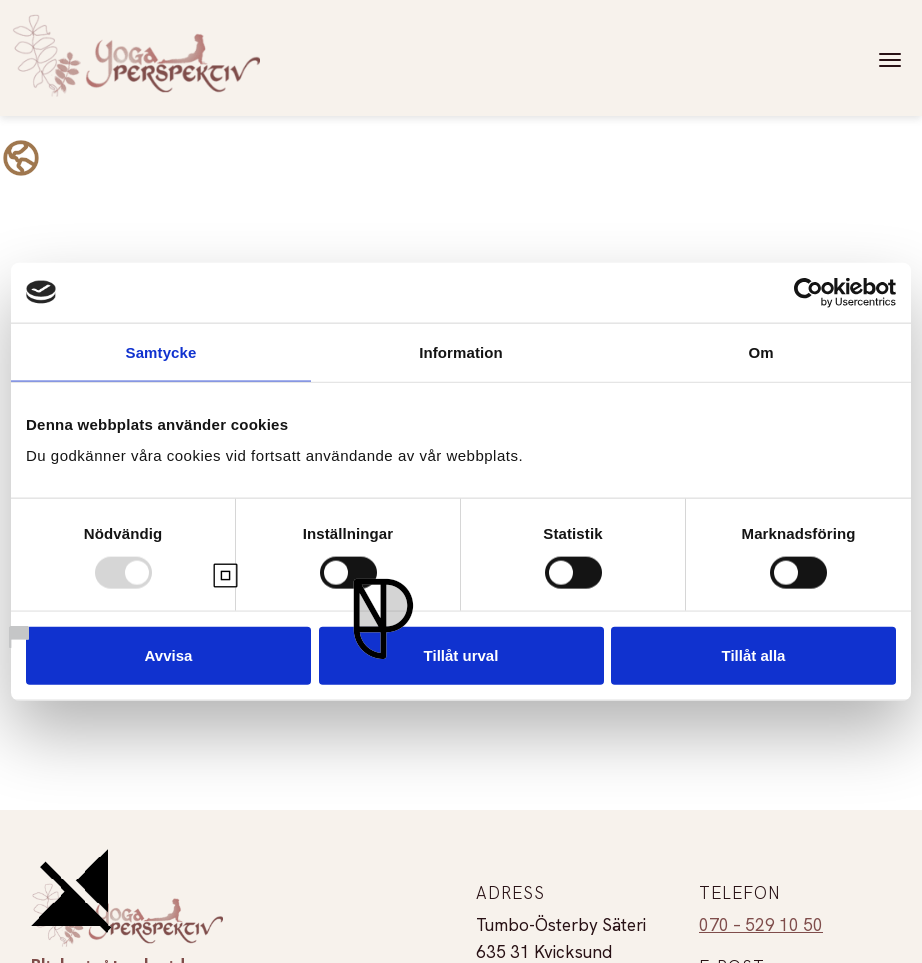 The image size is (922, 963). What do you see at coordinates (19, 636) in the screenshot?
I see `flag an item for review or attention` at bounding box center [19, 636].